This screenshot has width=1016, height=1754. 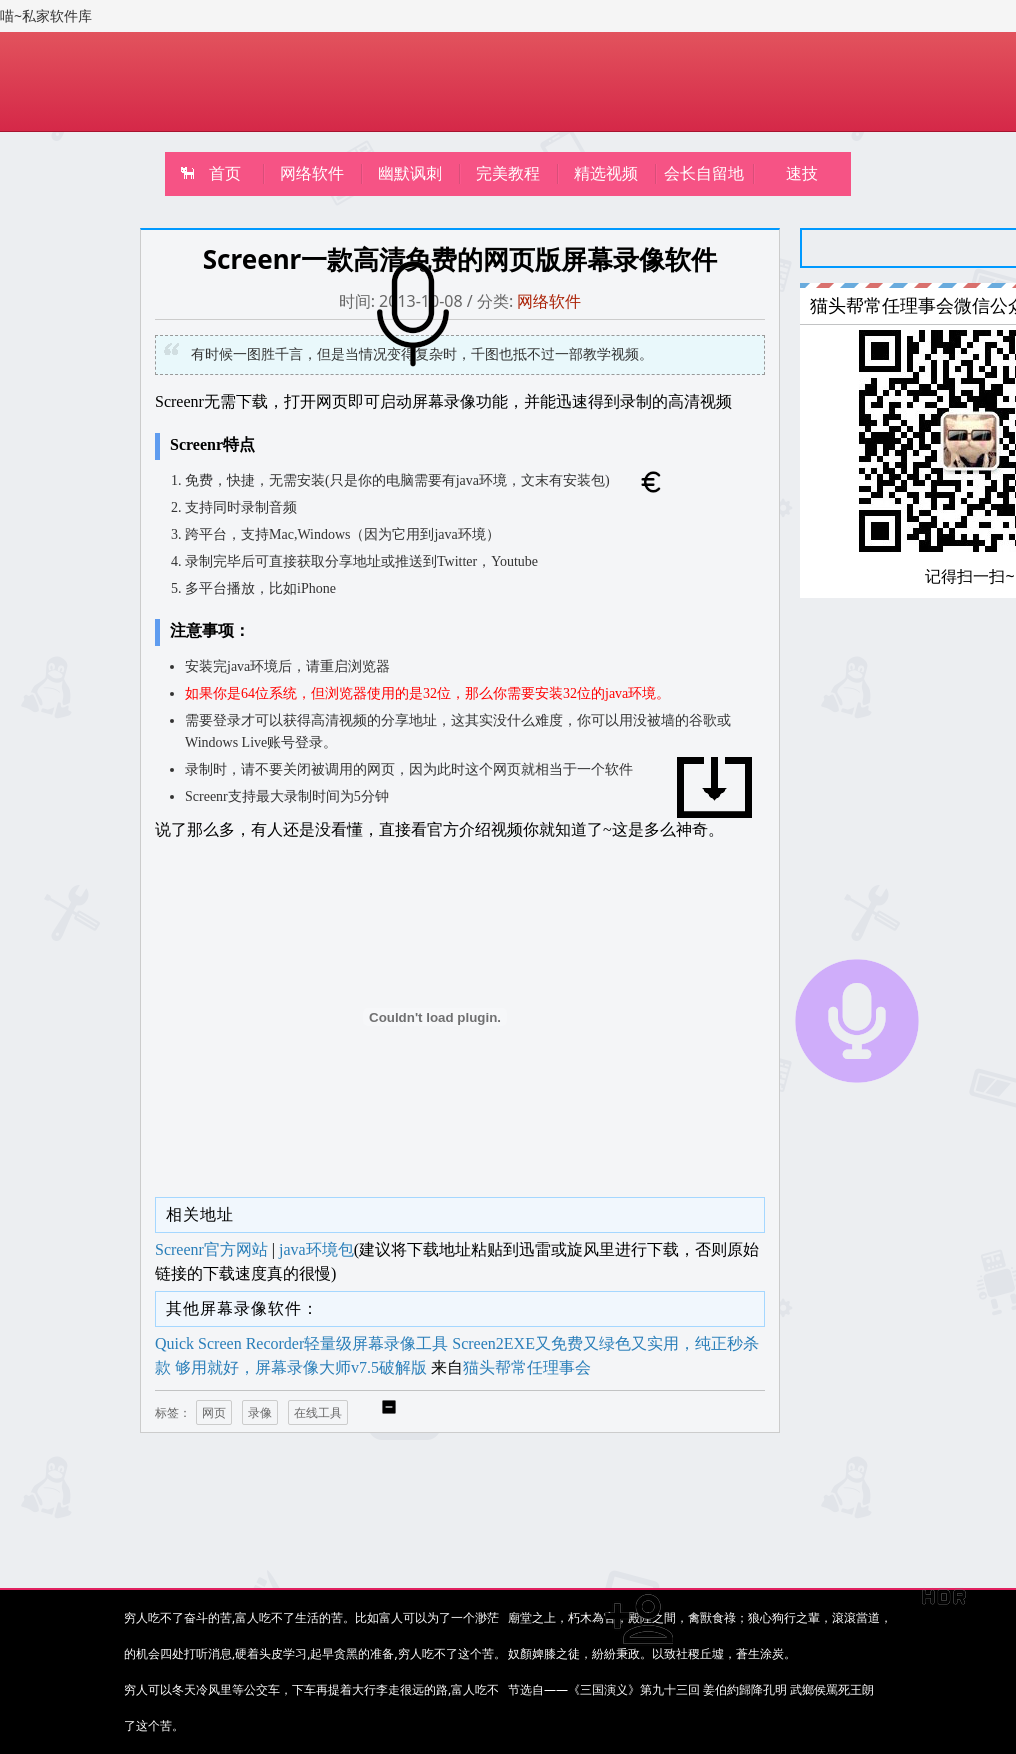 What do you see at coordinates (944, 1597) in the screenshot?
I see `enable HDR mode for photos` at bounding box center [944, 1597].